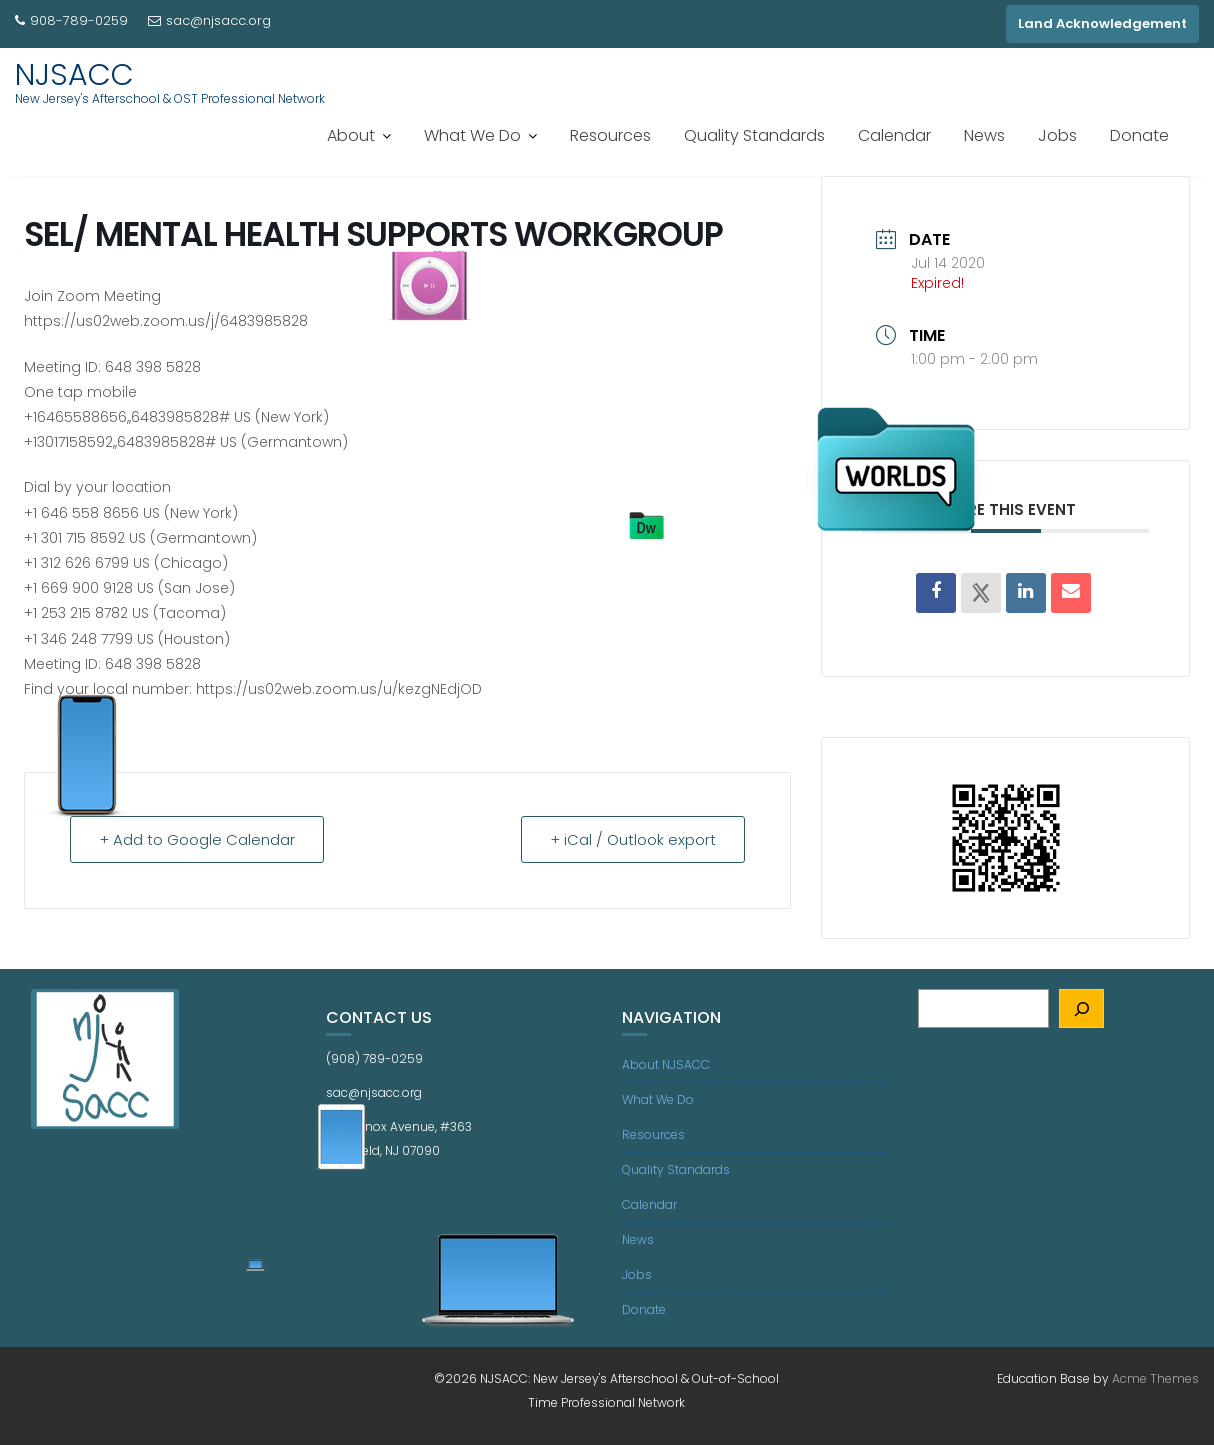 This screenshot has width=1214, height=1445. Describe the element at coordinates (87, 756) in the screenshot. I see `indicates a connected iPhone device` at that location.